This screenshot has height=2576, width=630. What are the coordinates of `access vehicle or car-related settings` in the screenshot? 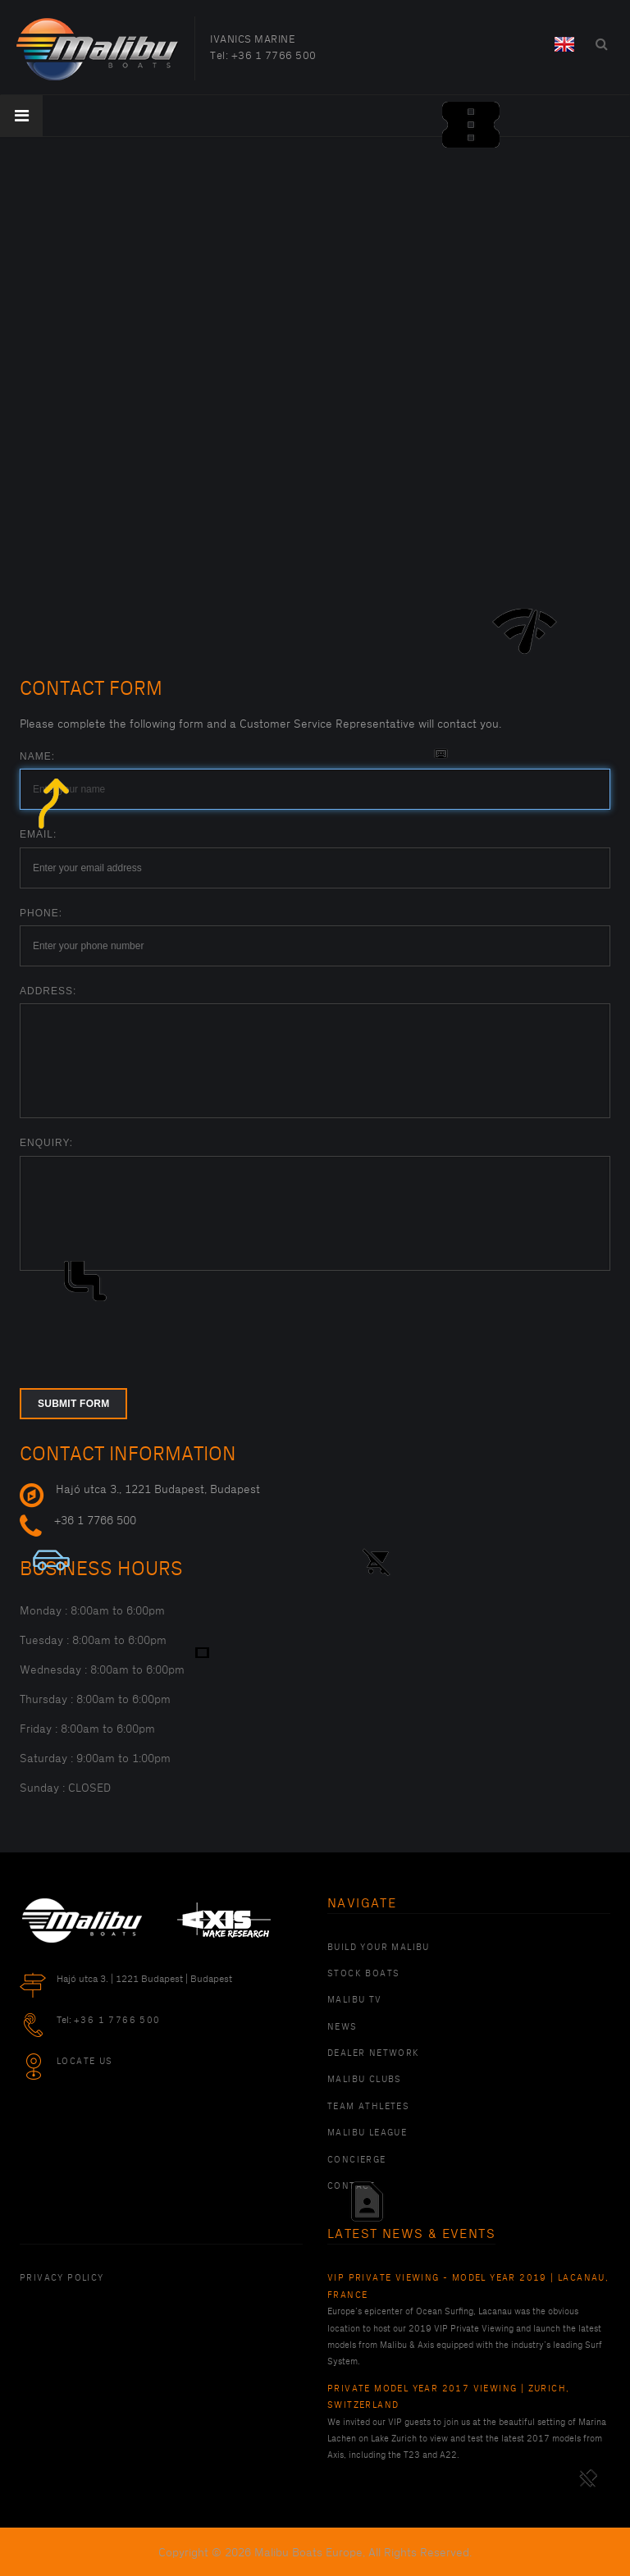 It's located at (51, 1559).